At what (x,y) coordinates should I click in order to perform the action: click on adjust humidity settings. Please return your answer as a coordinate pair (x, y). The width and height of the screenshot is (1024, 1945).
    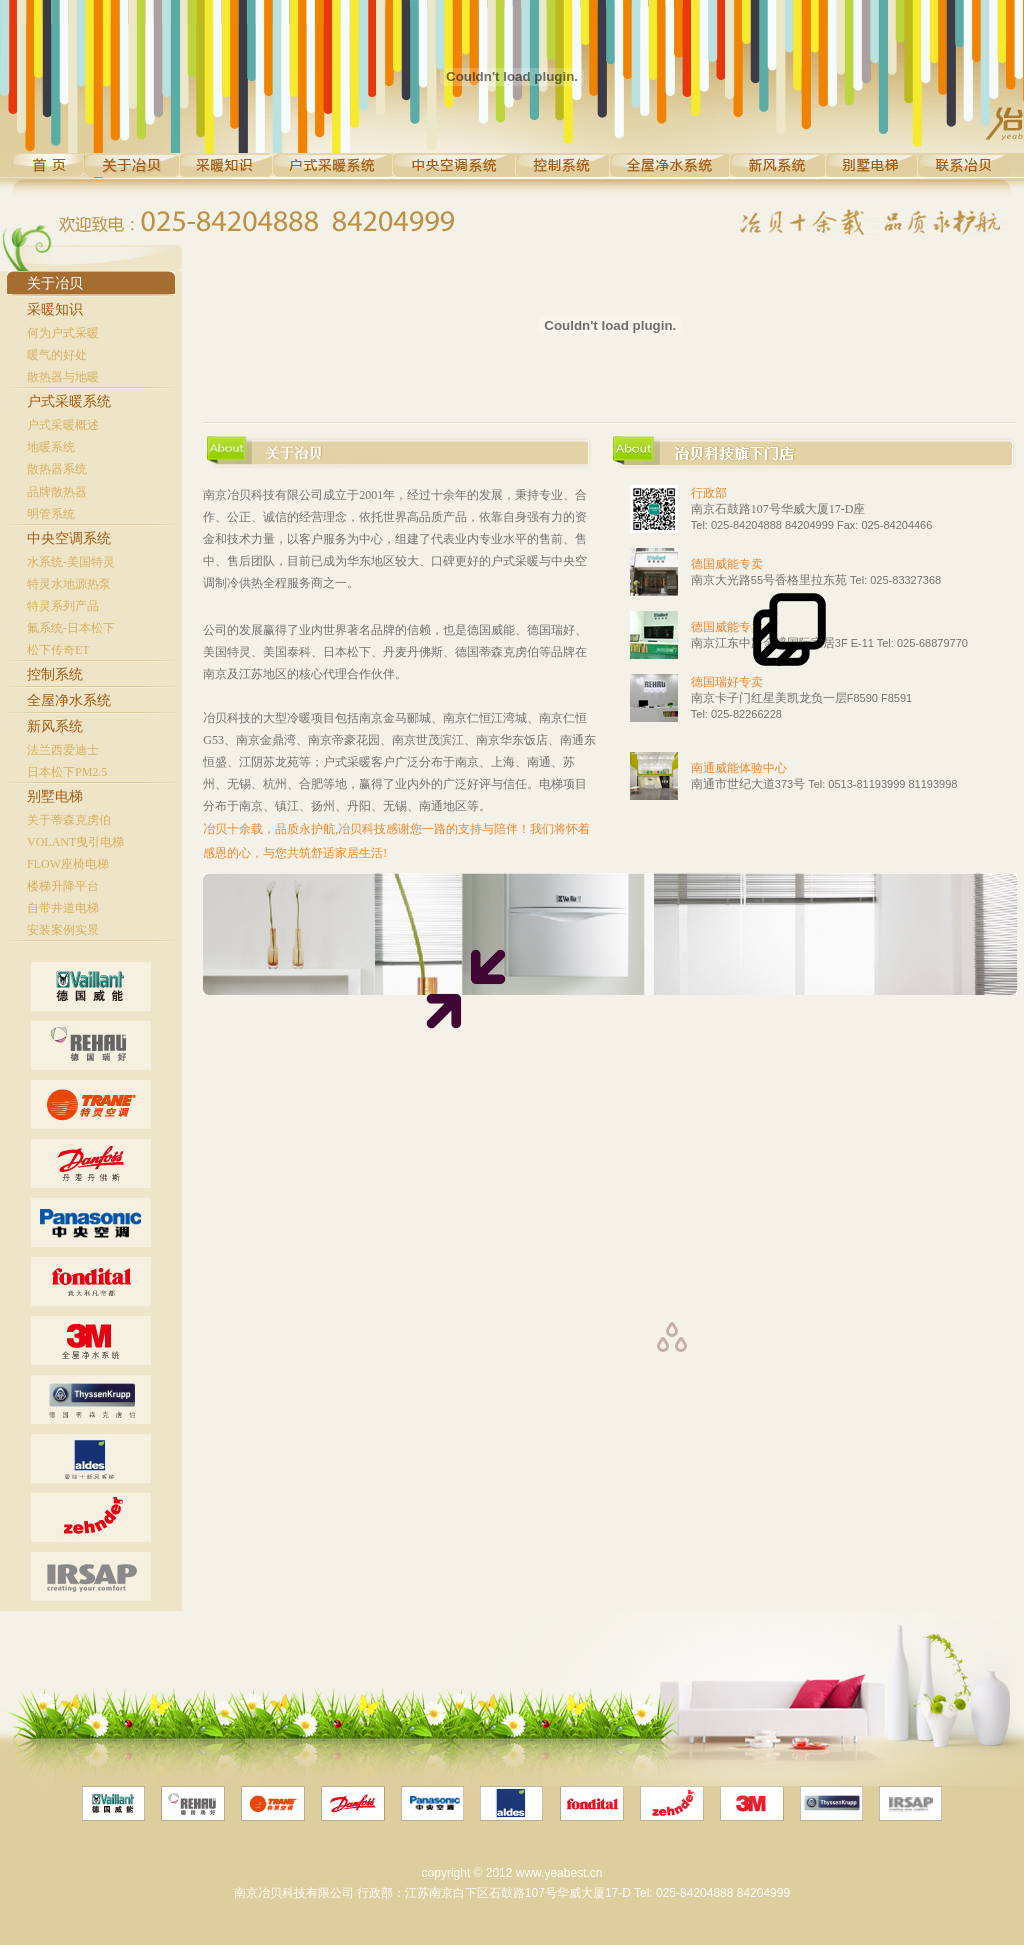
    Looking at the image, I should click on (672, 1337).